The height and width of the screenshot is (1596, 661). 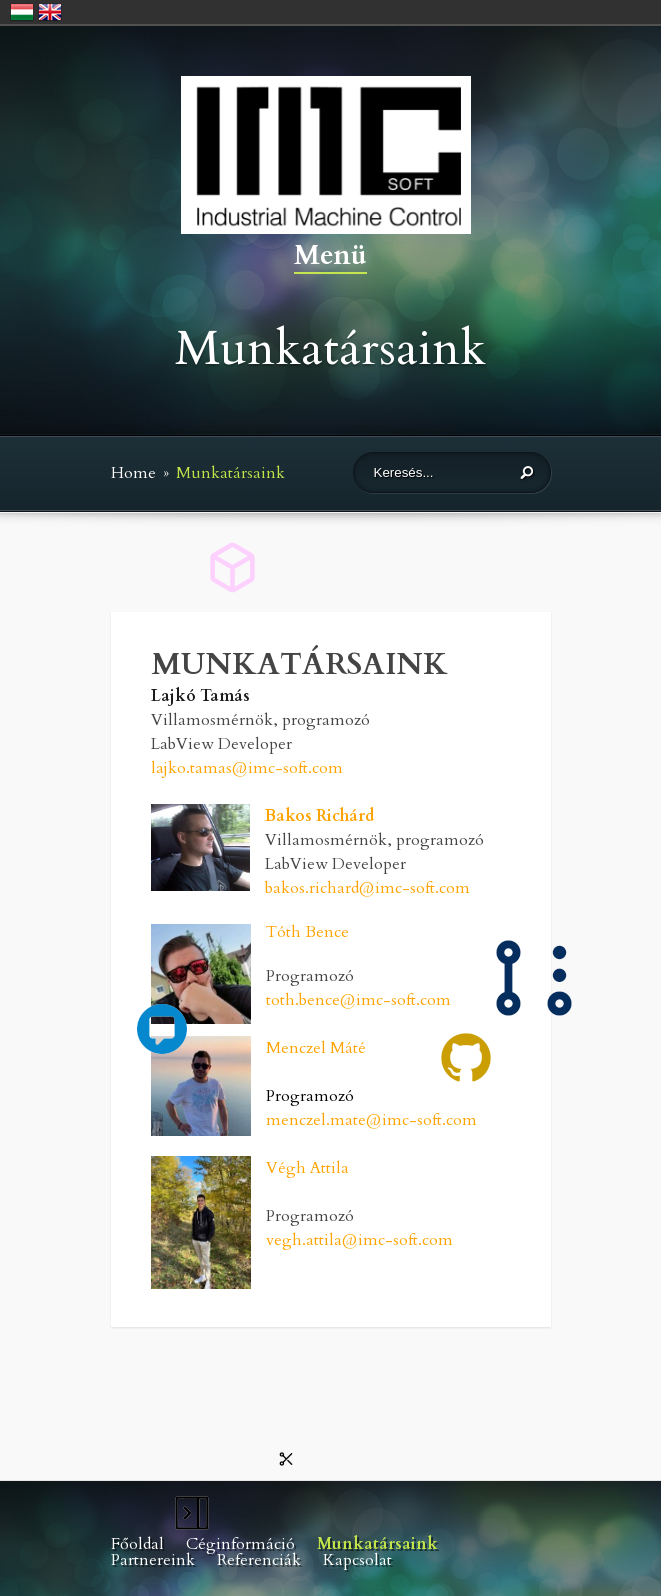 I want to click on view project on github, so click(x=466, y=1058).